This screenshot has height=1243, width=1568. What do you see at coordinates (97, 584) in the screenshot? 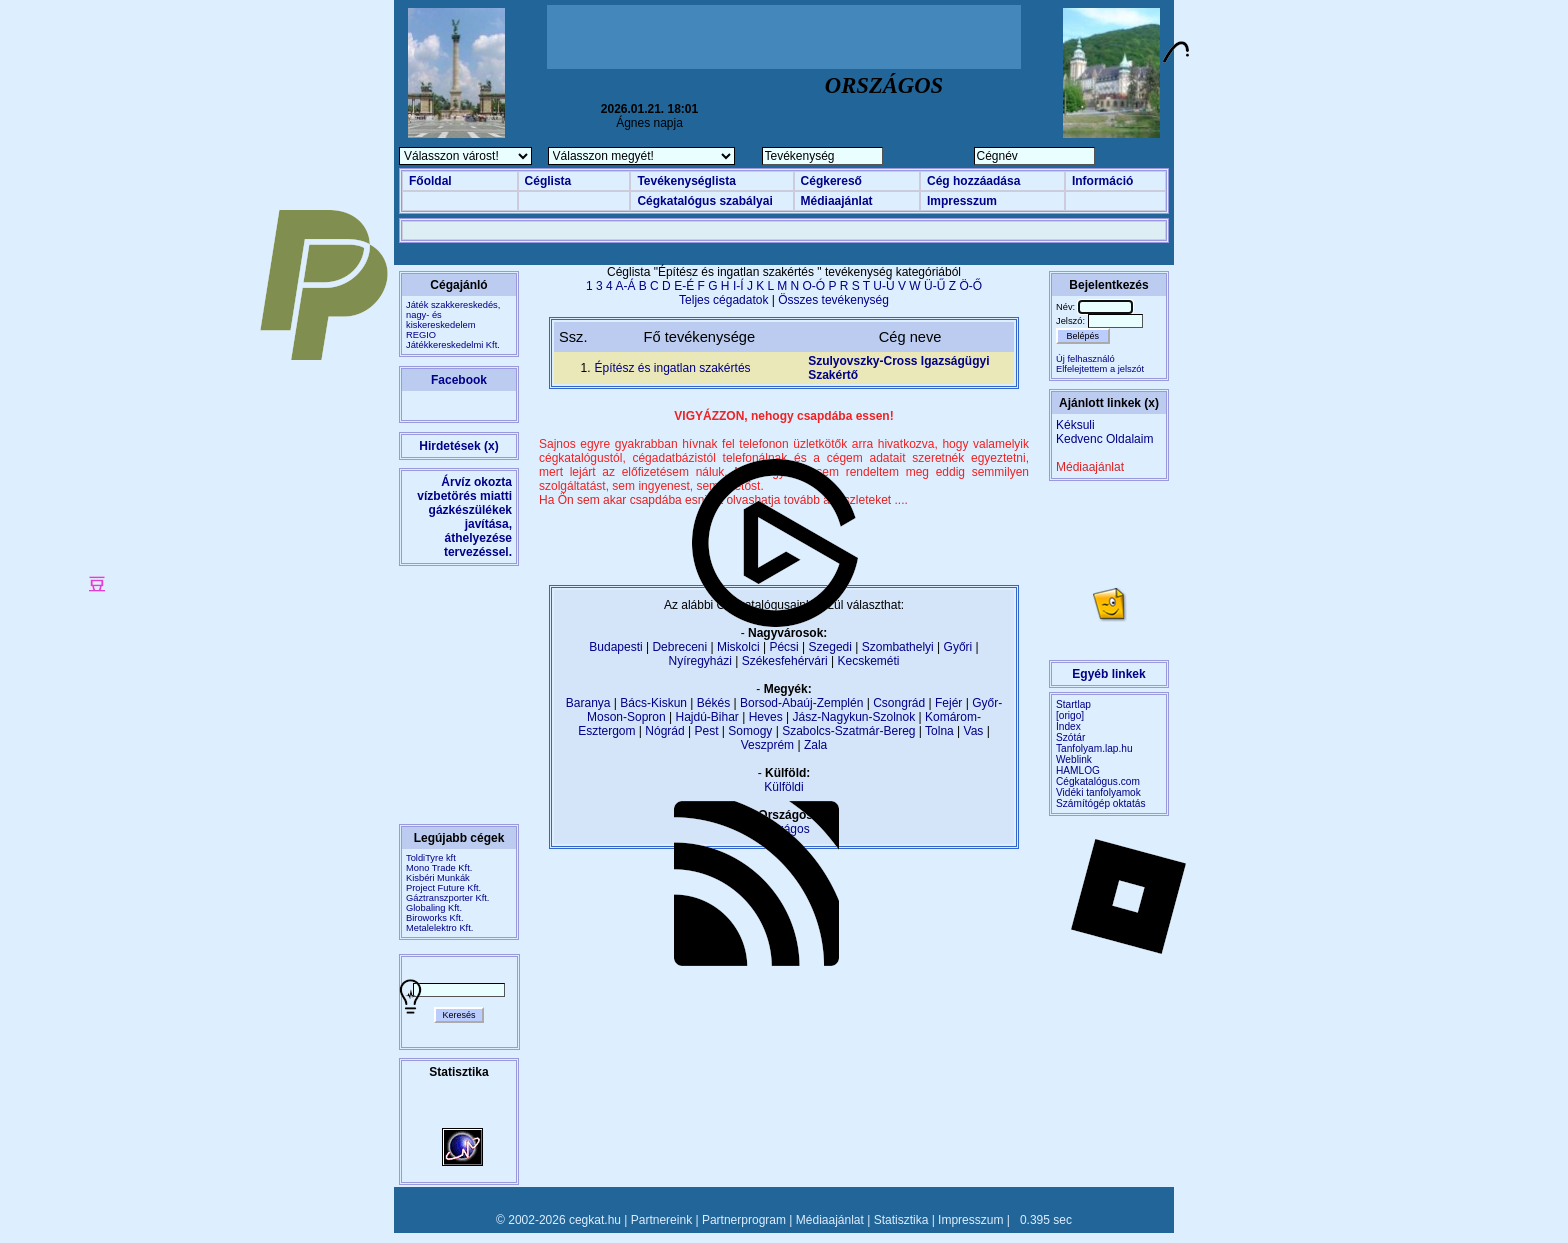
I see `open the Douban app` at bounding box center [97, 584].